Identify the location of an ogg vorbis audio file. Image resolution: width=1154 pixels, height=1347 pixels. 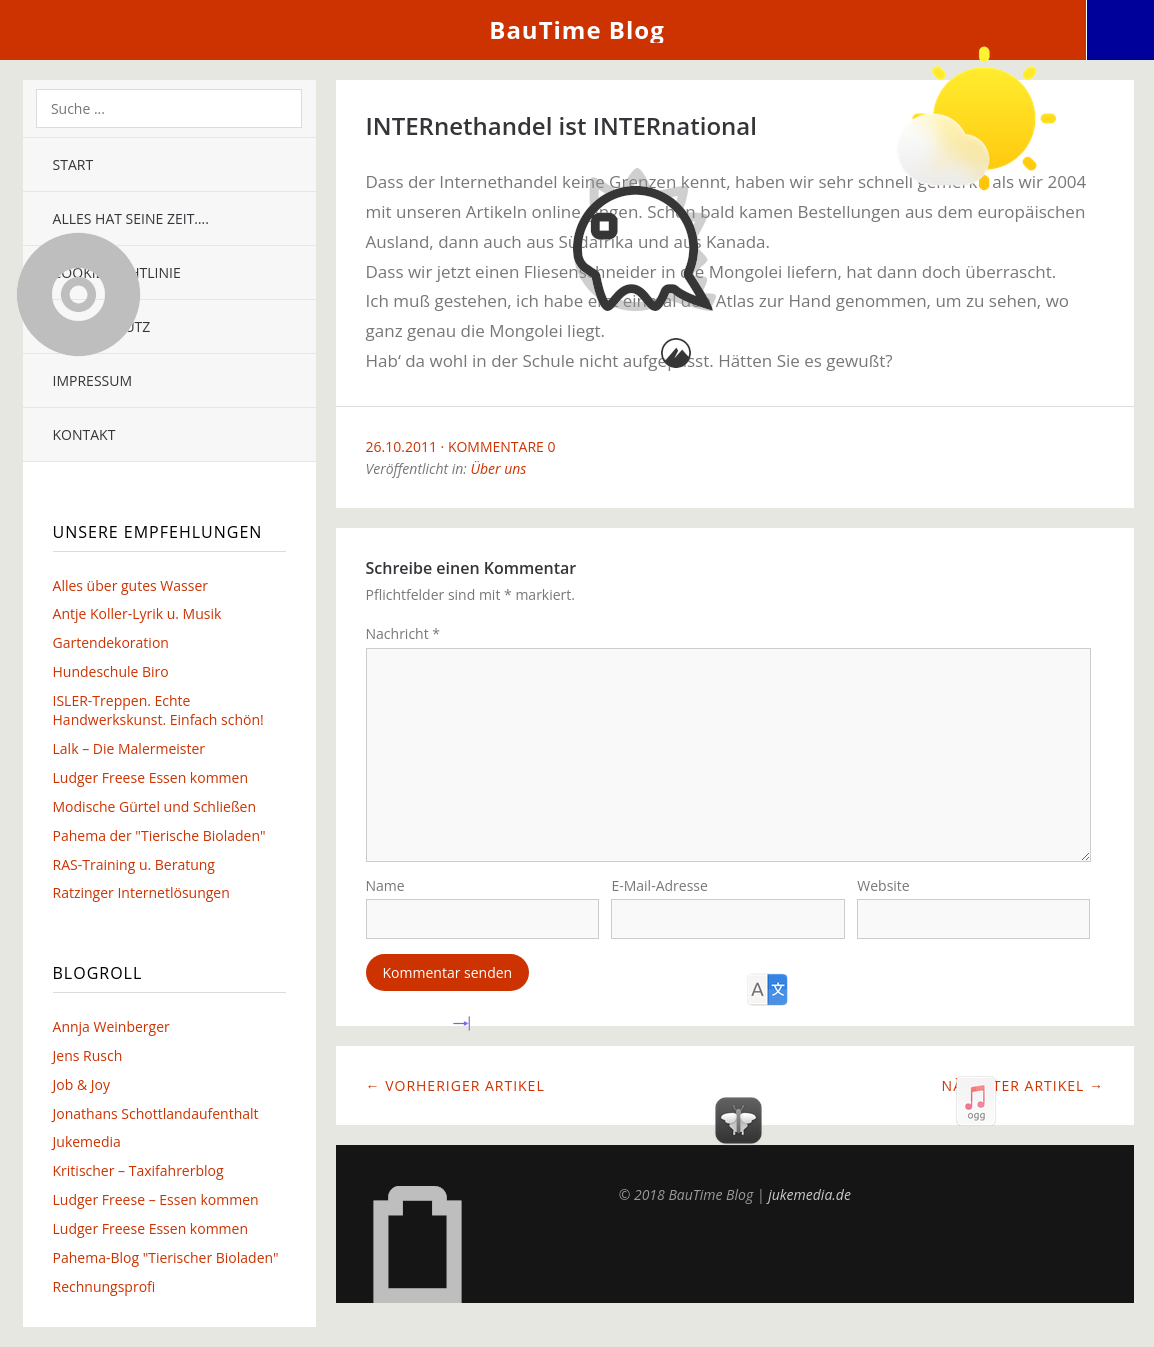
(976, 1101).